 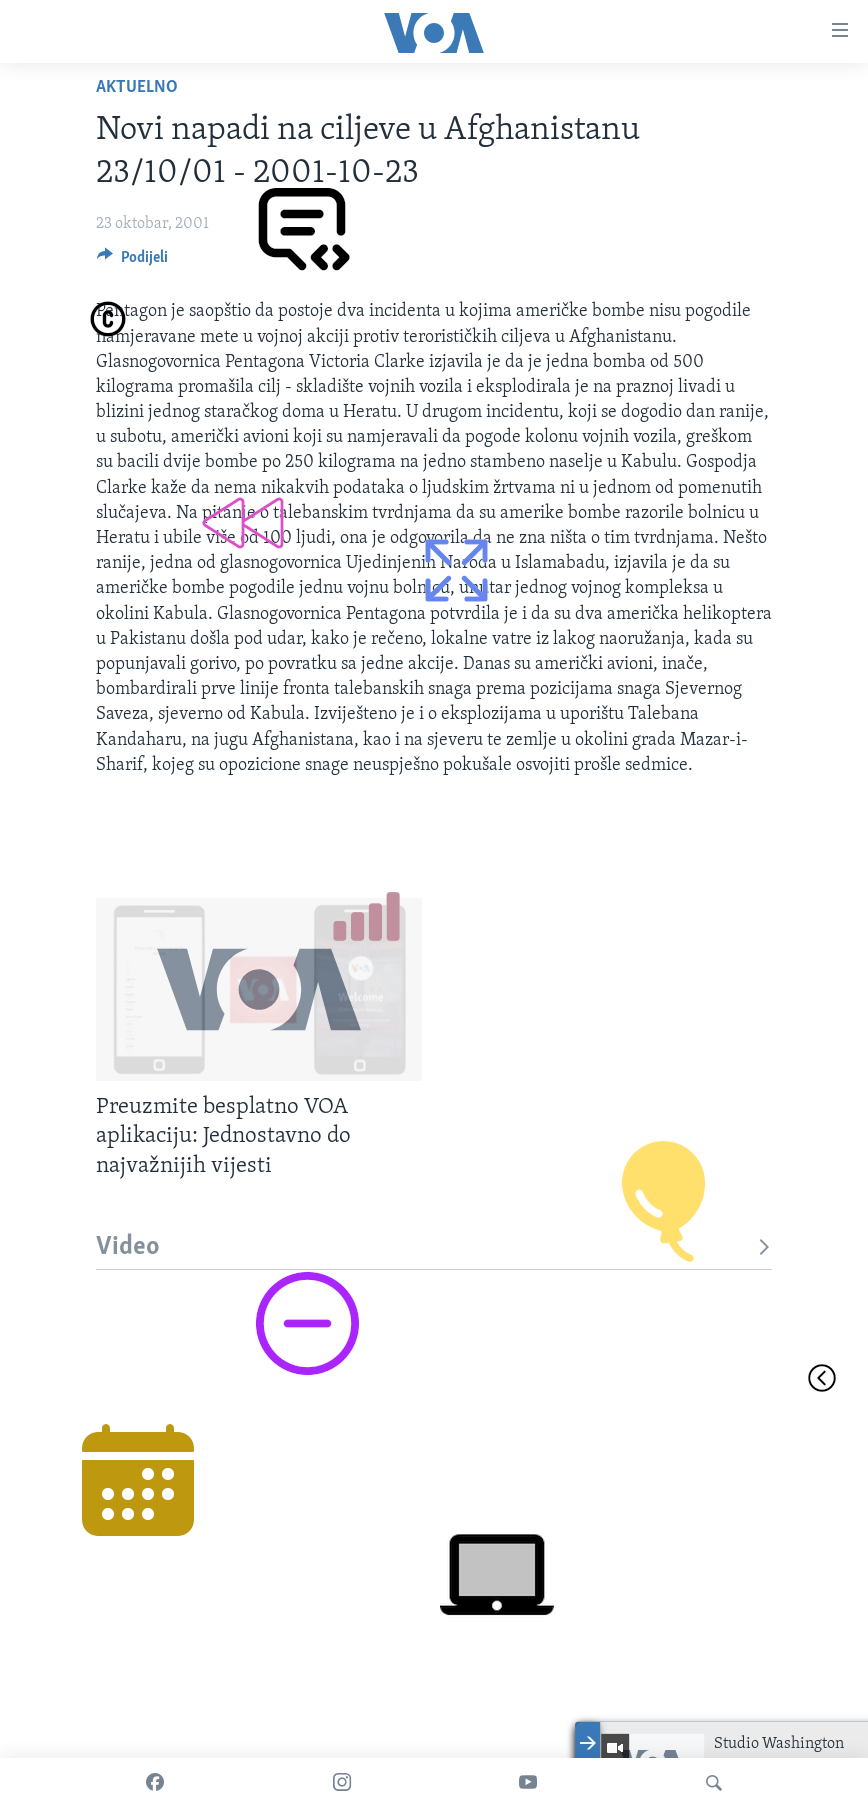 I want to click on expand to fullscreen mode, so click(x=456, y=570).